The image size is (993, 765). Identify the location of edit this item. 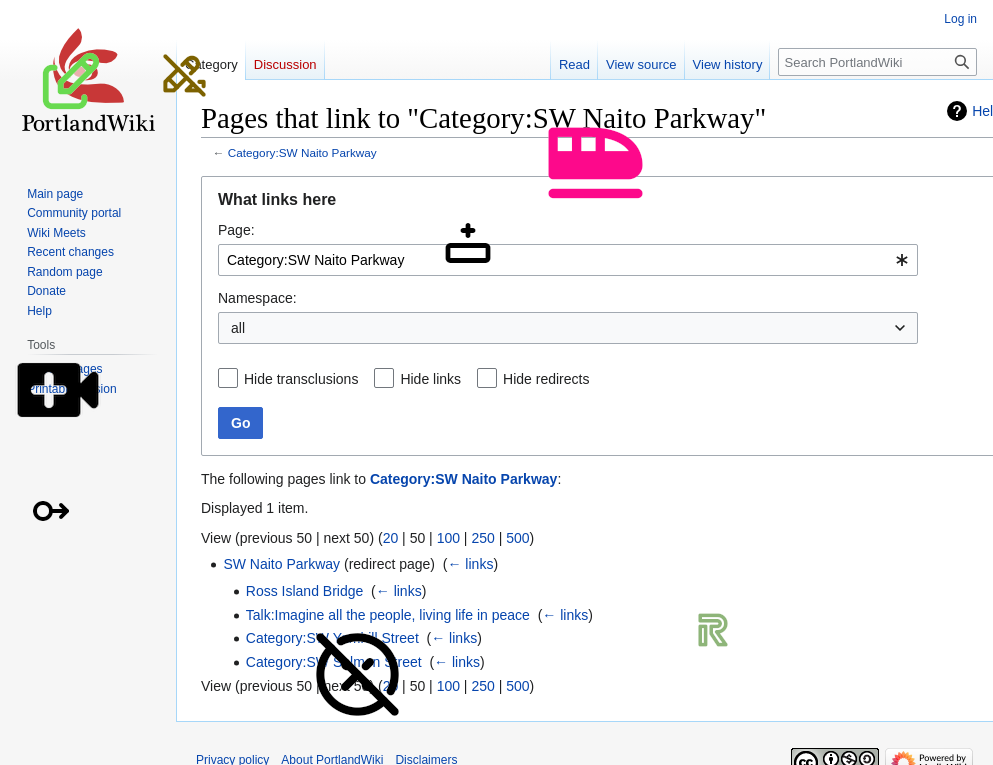
(69, 82).